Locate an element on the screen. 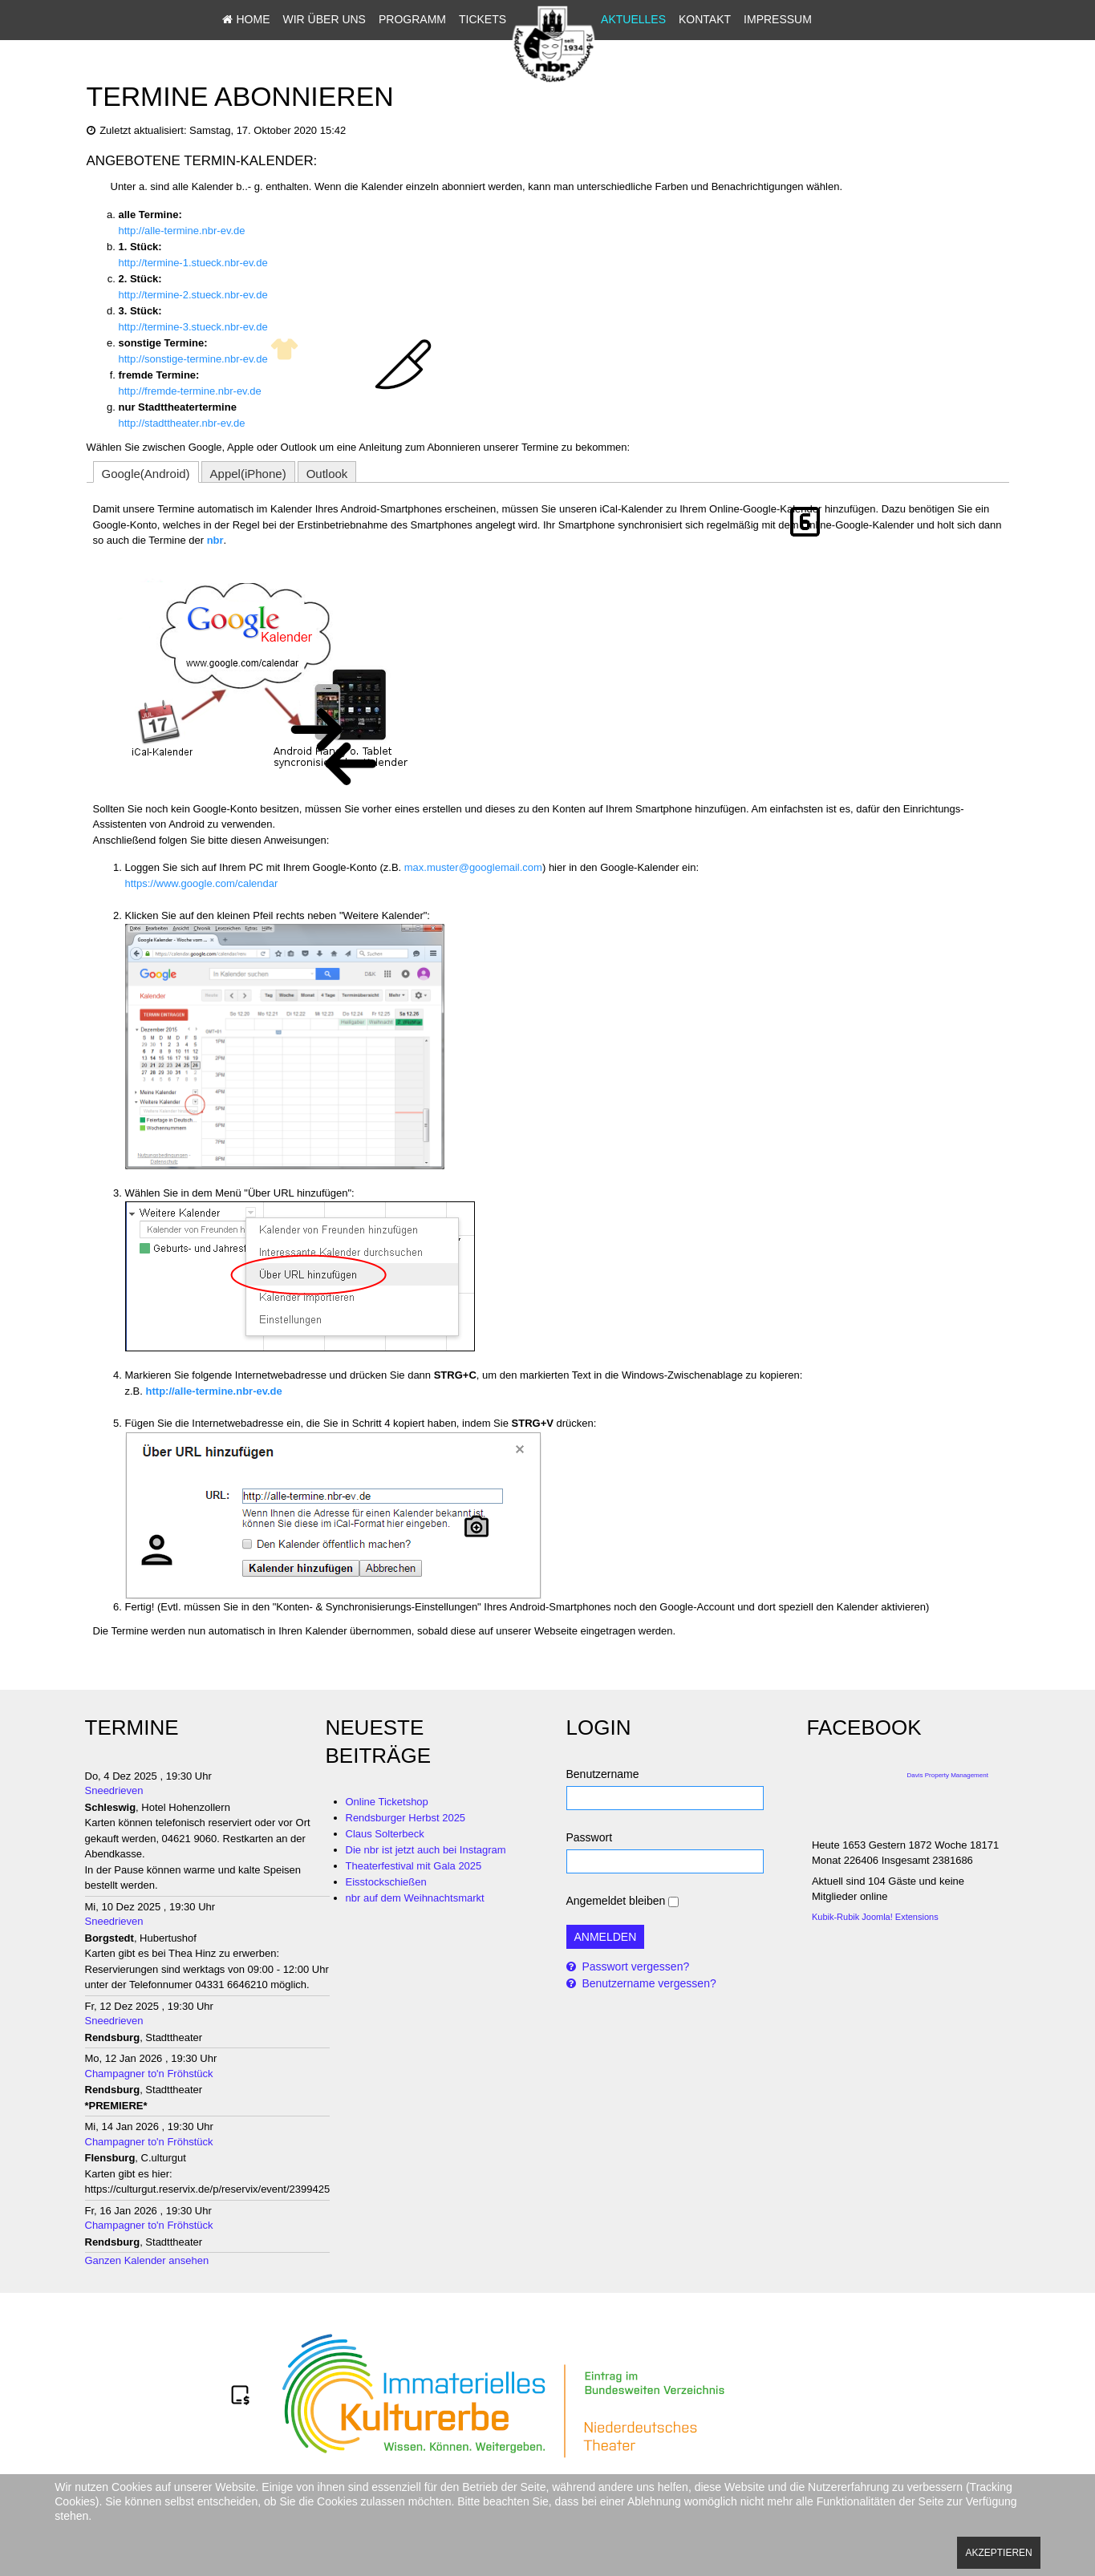 The image size is (1095, 2576). select filter or preset number 6 is located at coordinates (805, 521).